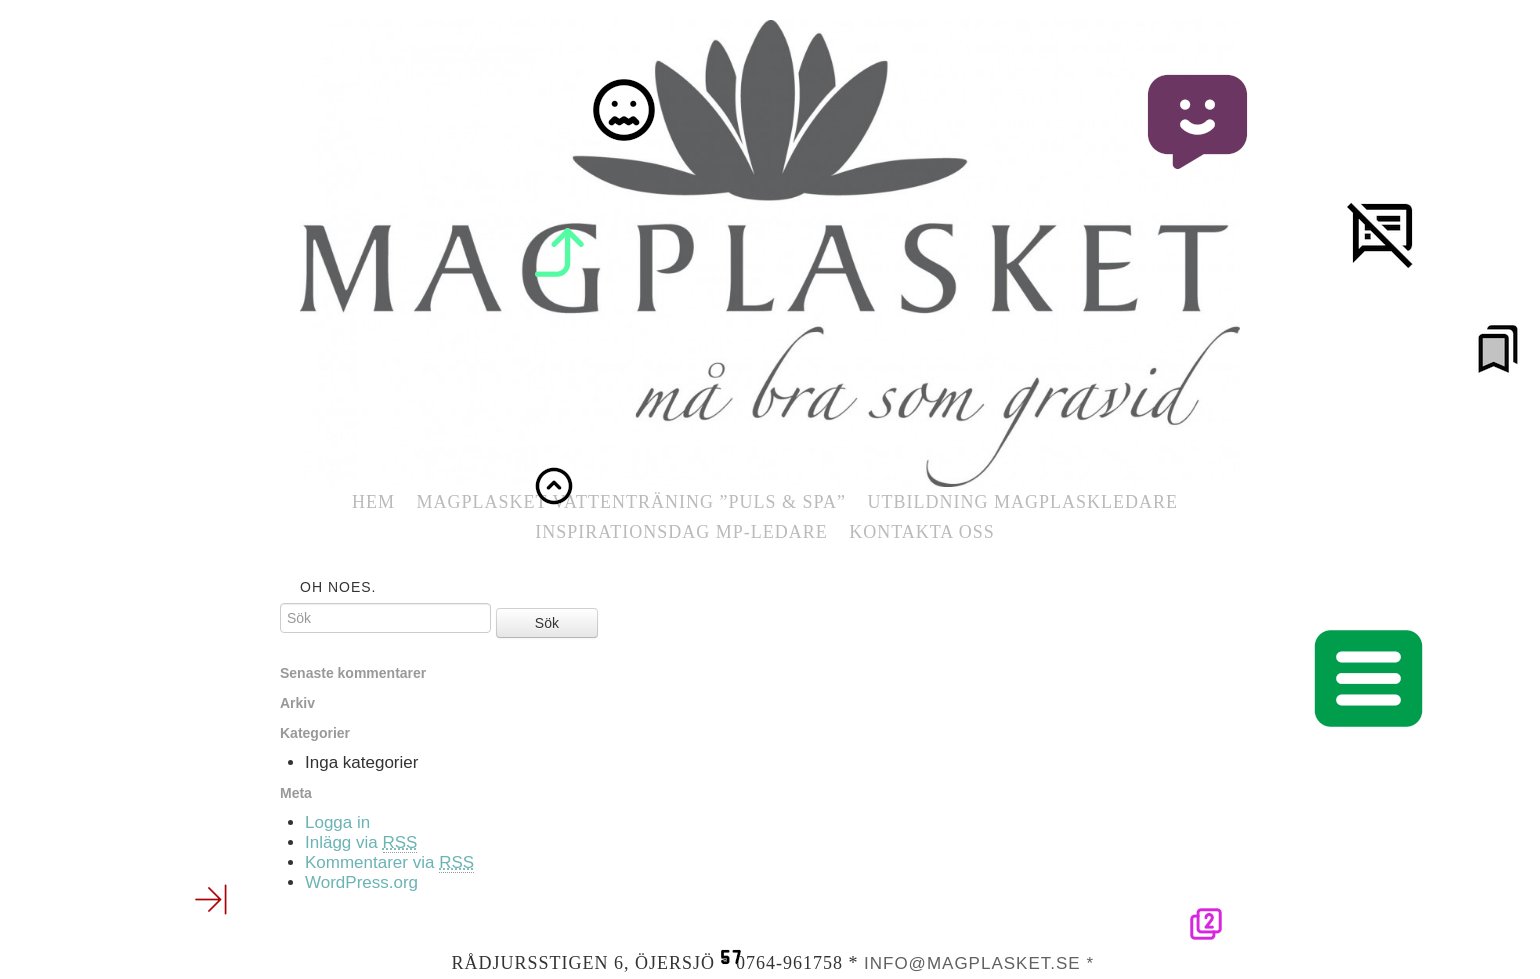  Describe the element at coordinates (1197, 119) in the screenshot. I see `open chatbot or AI assistant` at that location.